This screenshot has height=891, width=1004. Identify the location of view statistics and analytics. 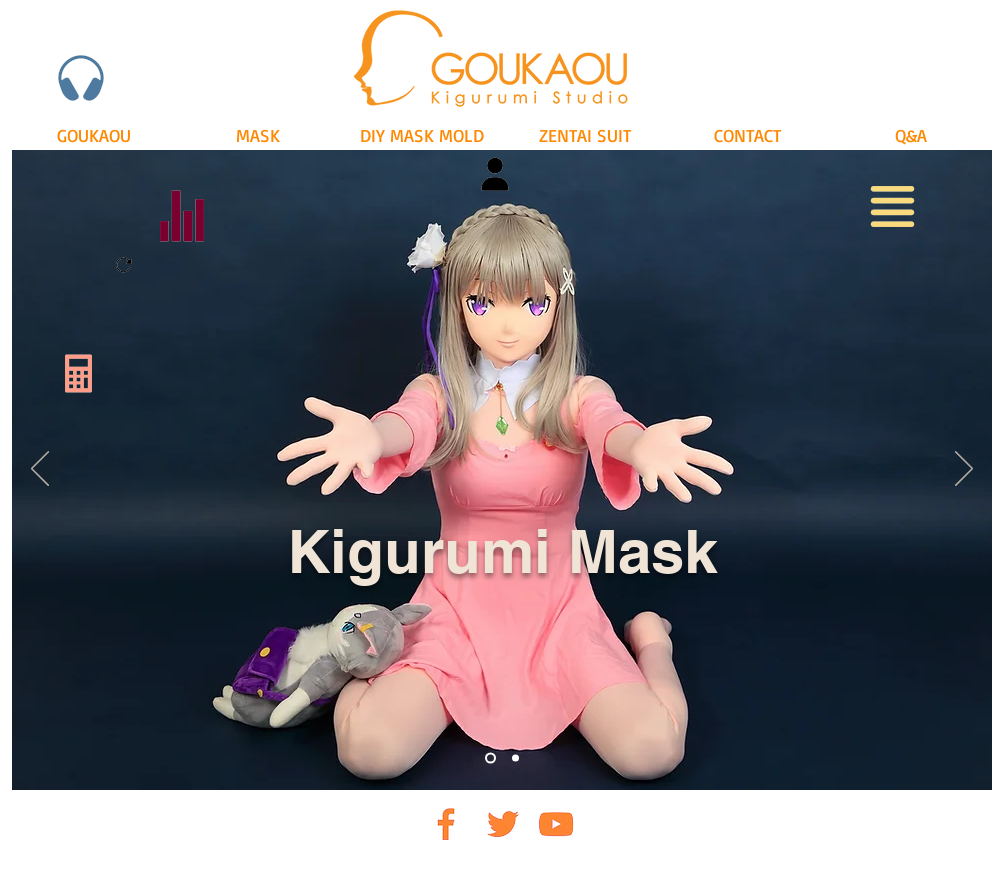
(182, 216).